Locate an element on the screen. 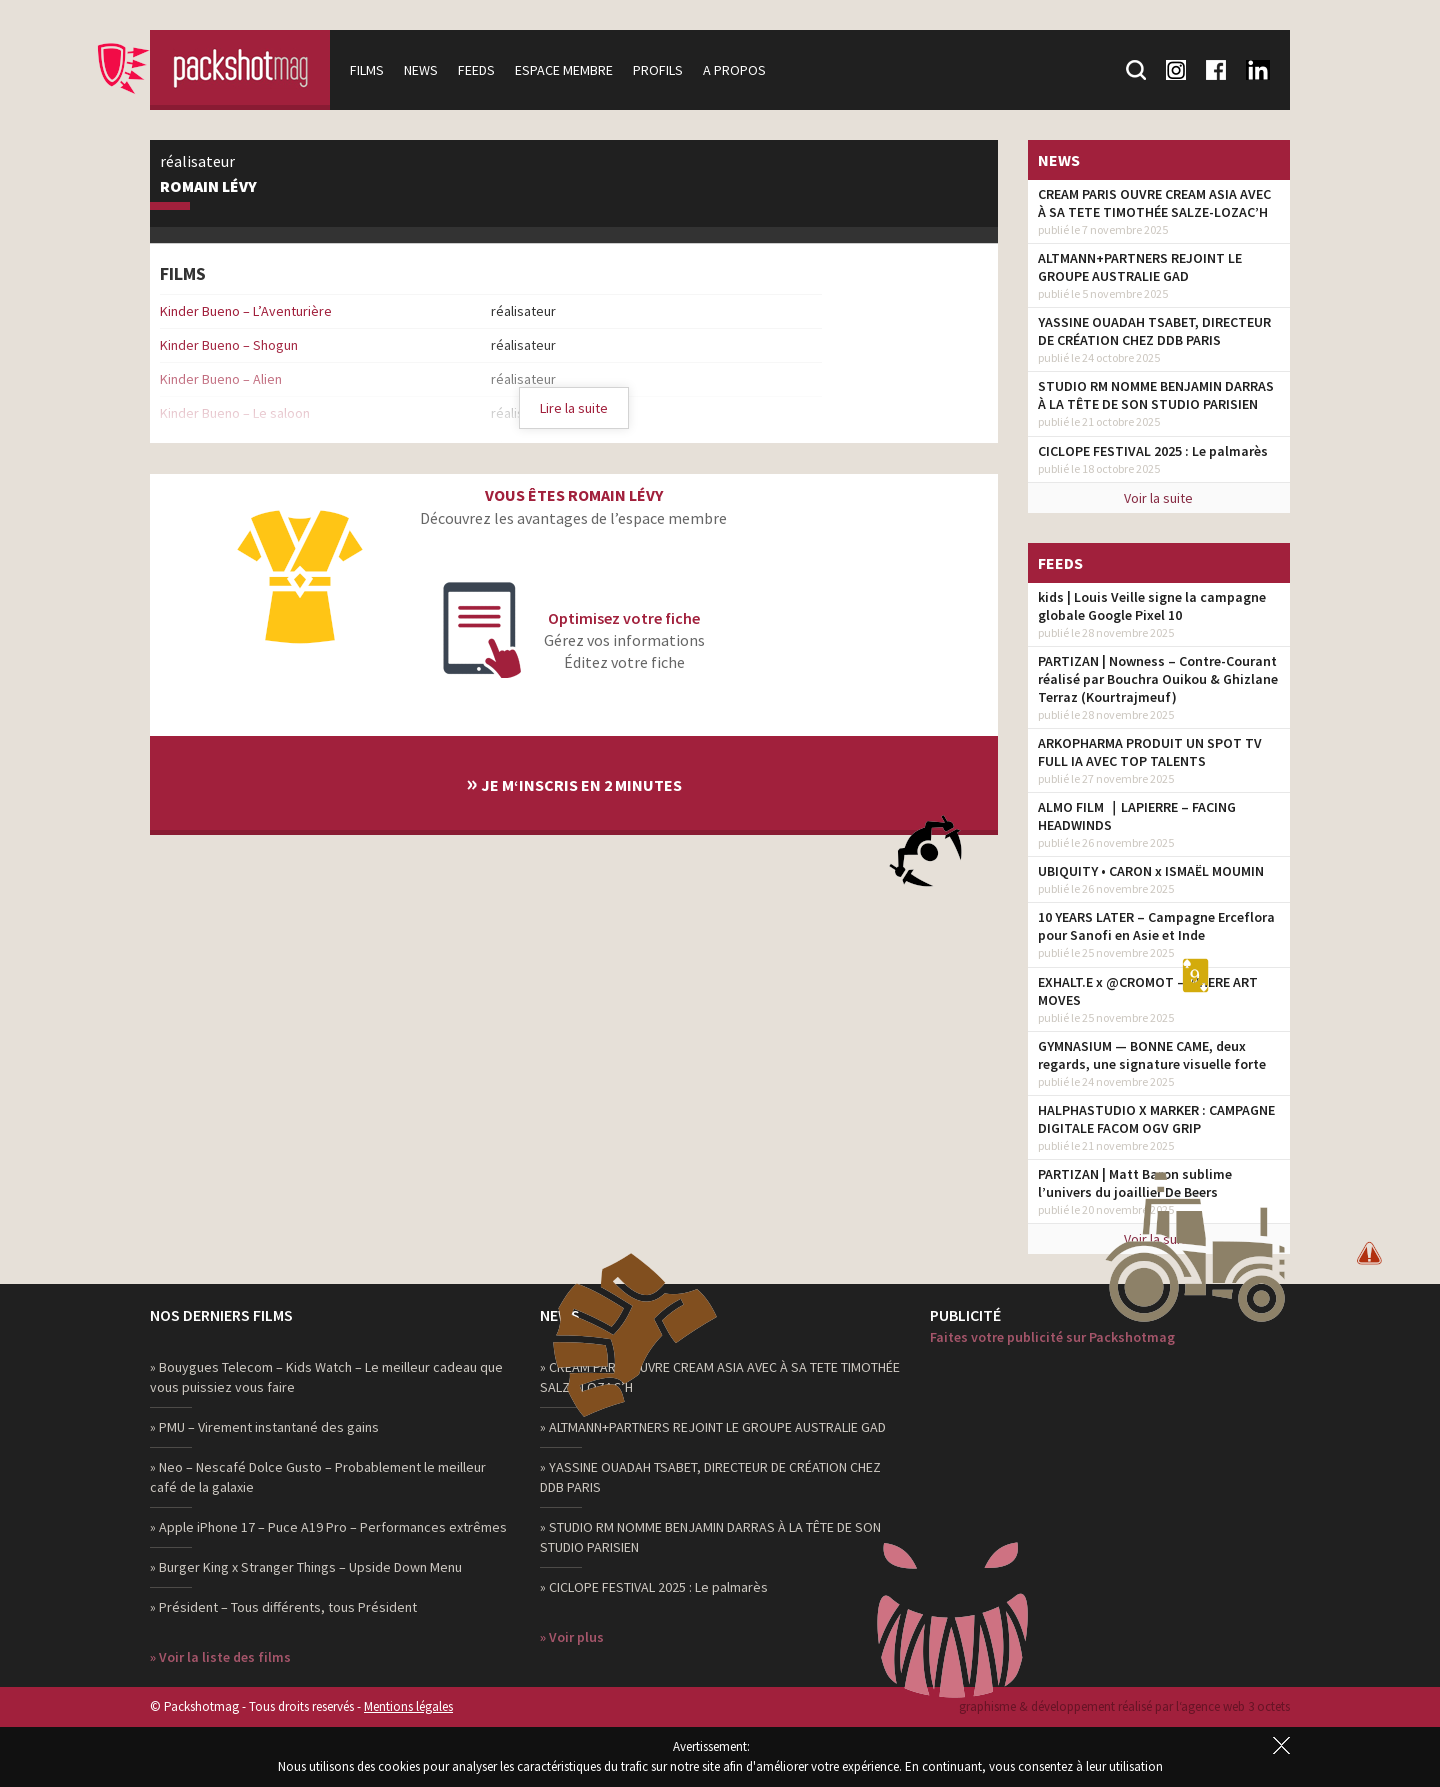 This screenshot has width=1440, height=1787. indicates damage blocked or deflected is located at coordinates (123, 68).